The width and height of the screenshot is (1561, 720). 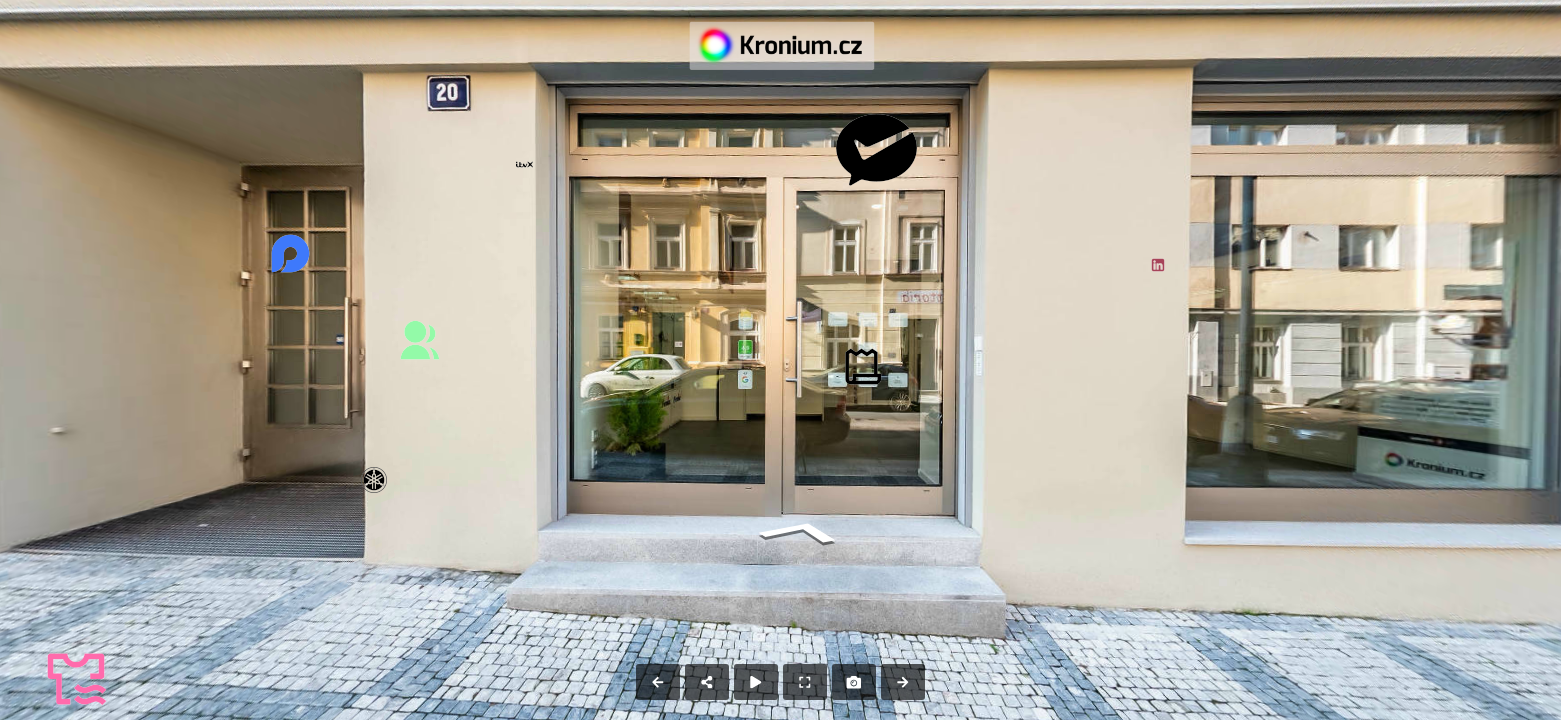 I want to click on open linkedin profile, so click(x=1158, y=265).